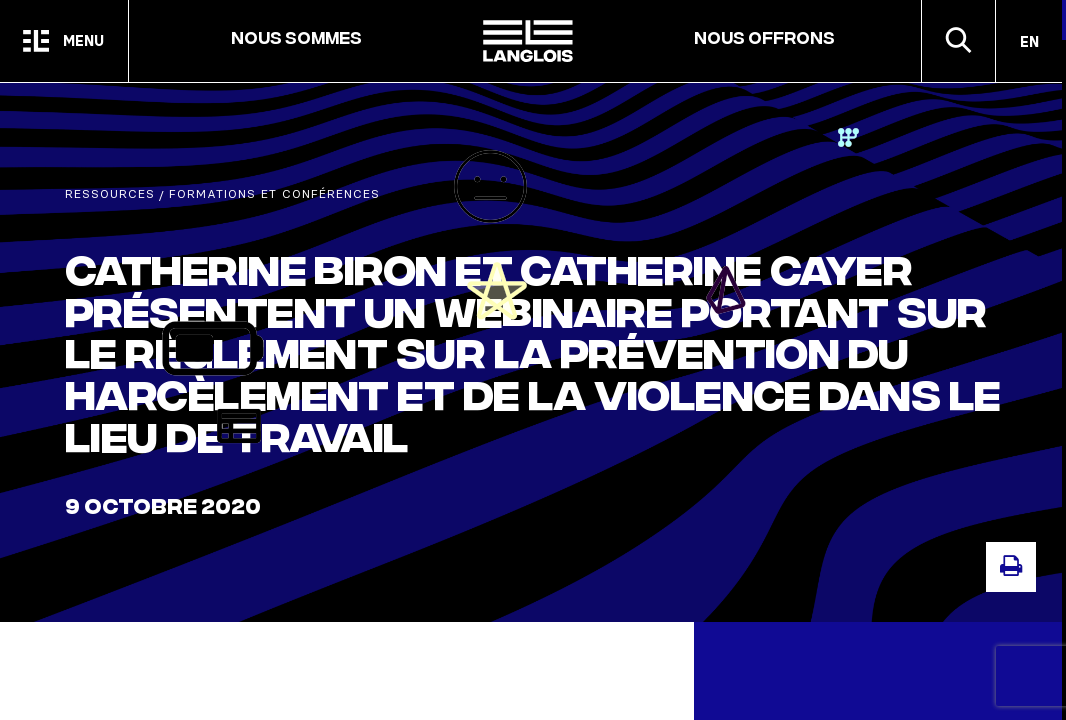 This screenshot has width=1066, height=720. What do you see at coordinates (497, 294) in the screenshot?
I see `indicates occult or mystical content category` at bounding box center [497, 294].